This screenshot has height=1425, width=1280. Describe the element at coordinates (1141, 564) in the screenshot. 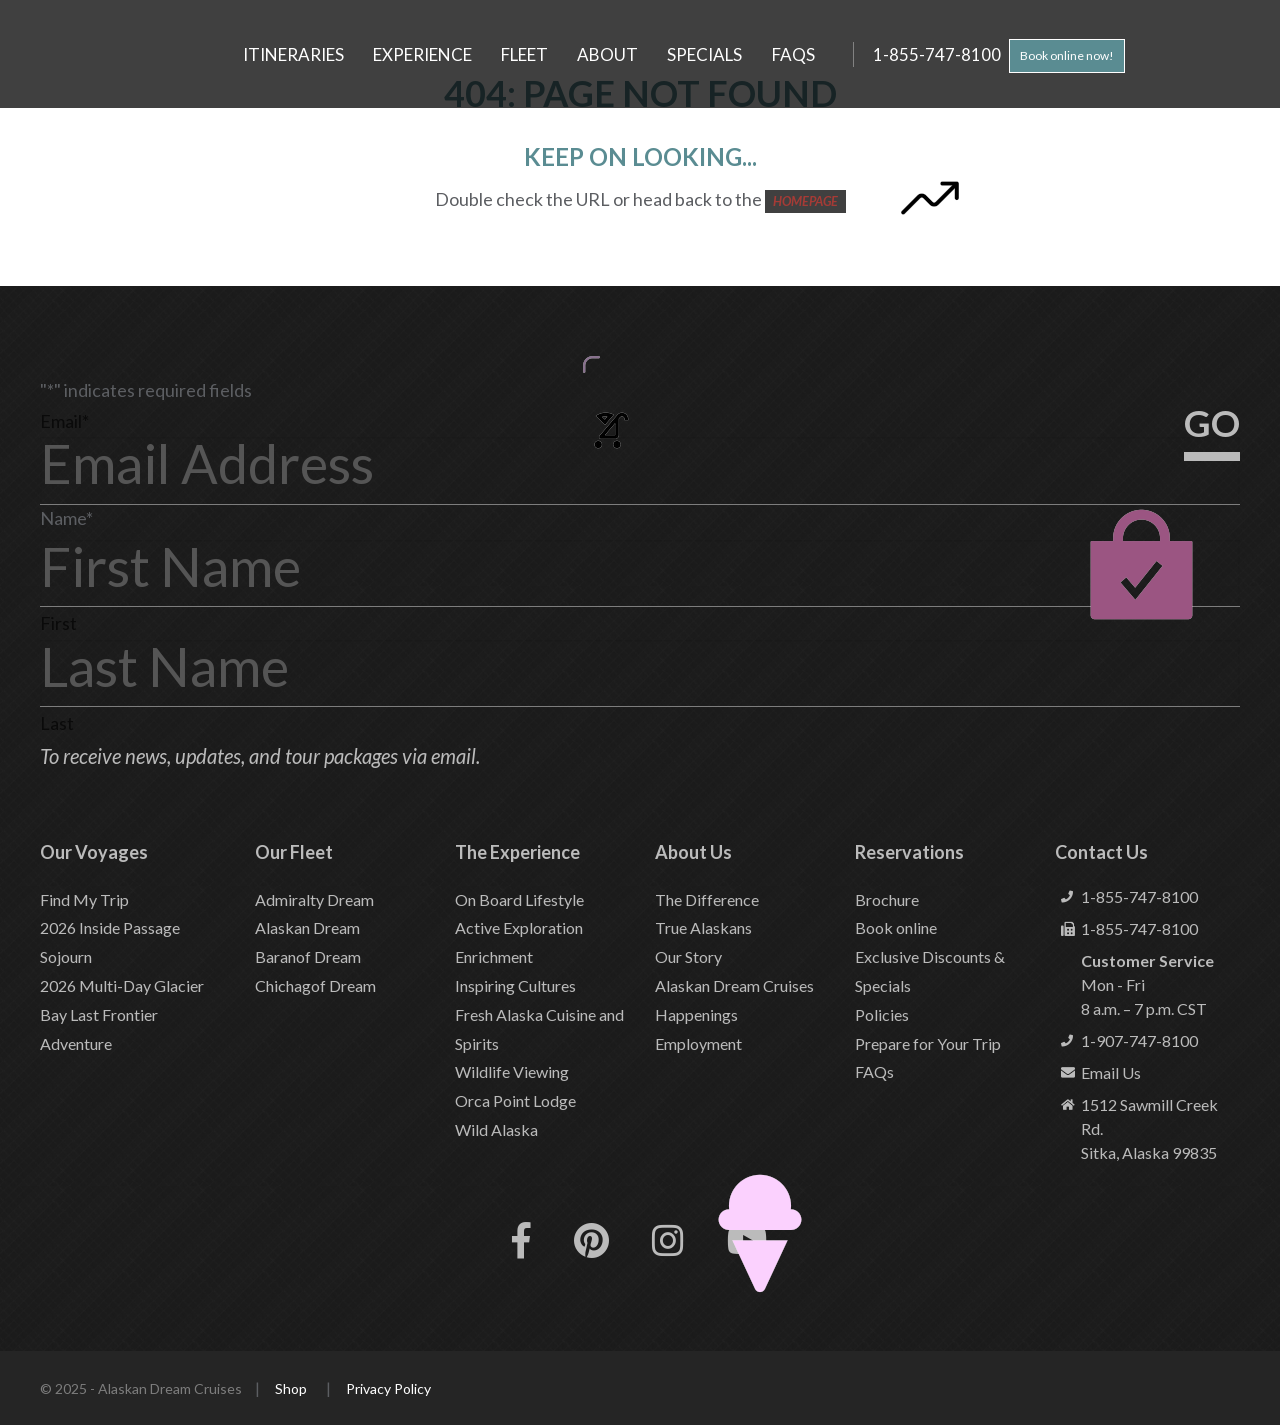

I see `order confirmed or purchase complete` at that location.